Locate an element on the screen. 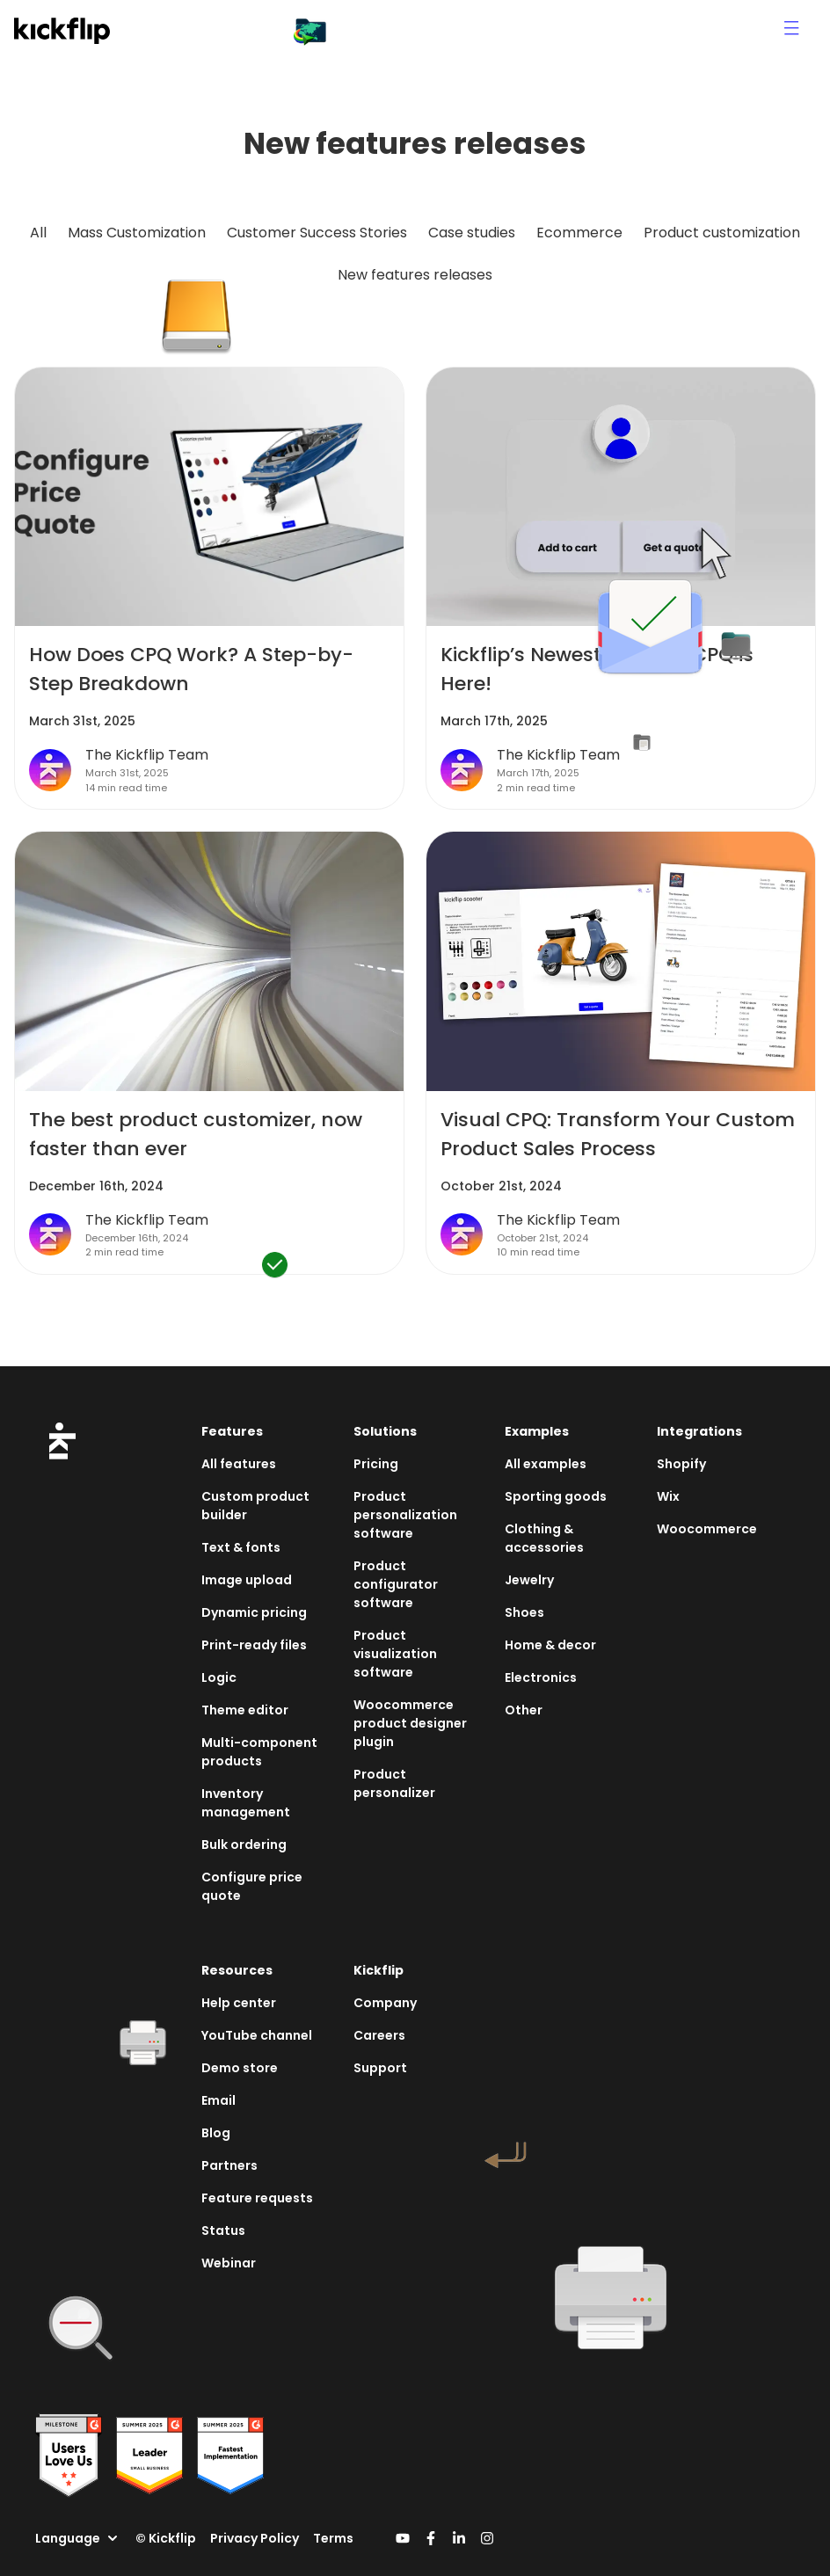  print the current document is located at coordinates (610, 2297).